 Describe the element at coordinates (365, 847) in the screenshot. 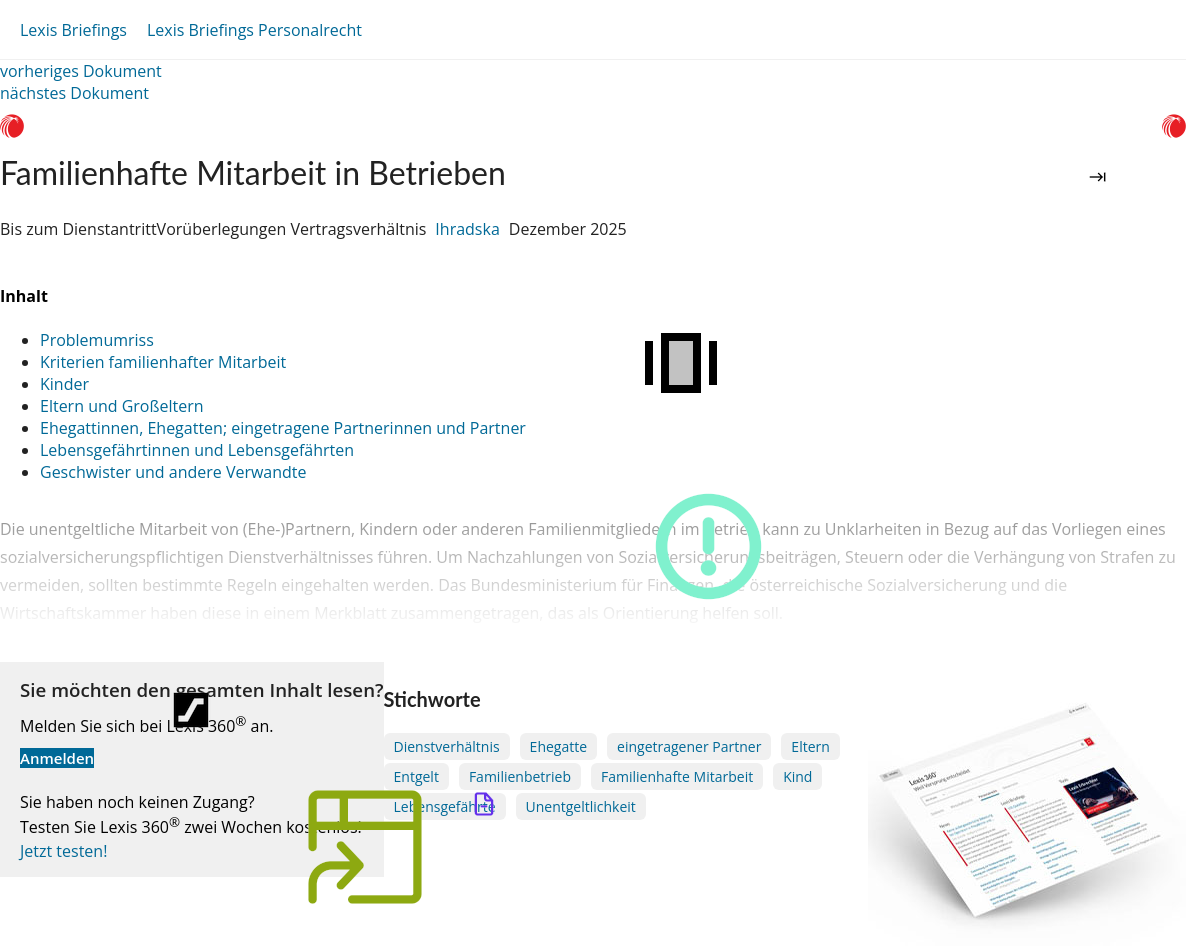

I see `create a symbolic link to this project` at that location.